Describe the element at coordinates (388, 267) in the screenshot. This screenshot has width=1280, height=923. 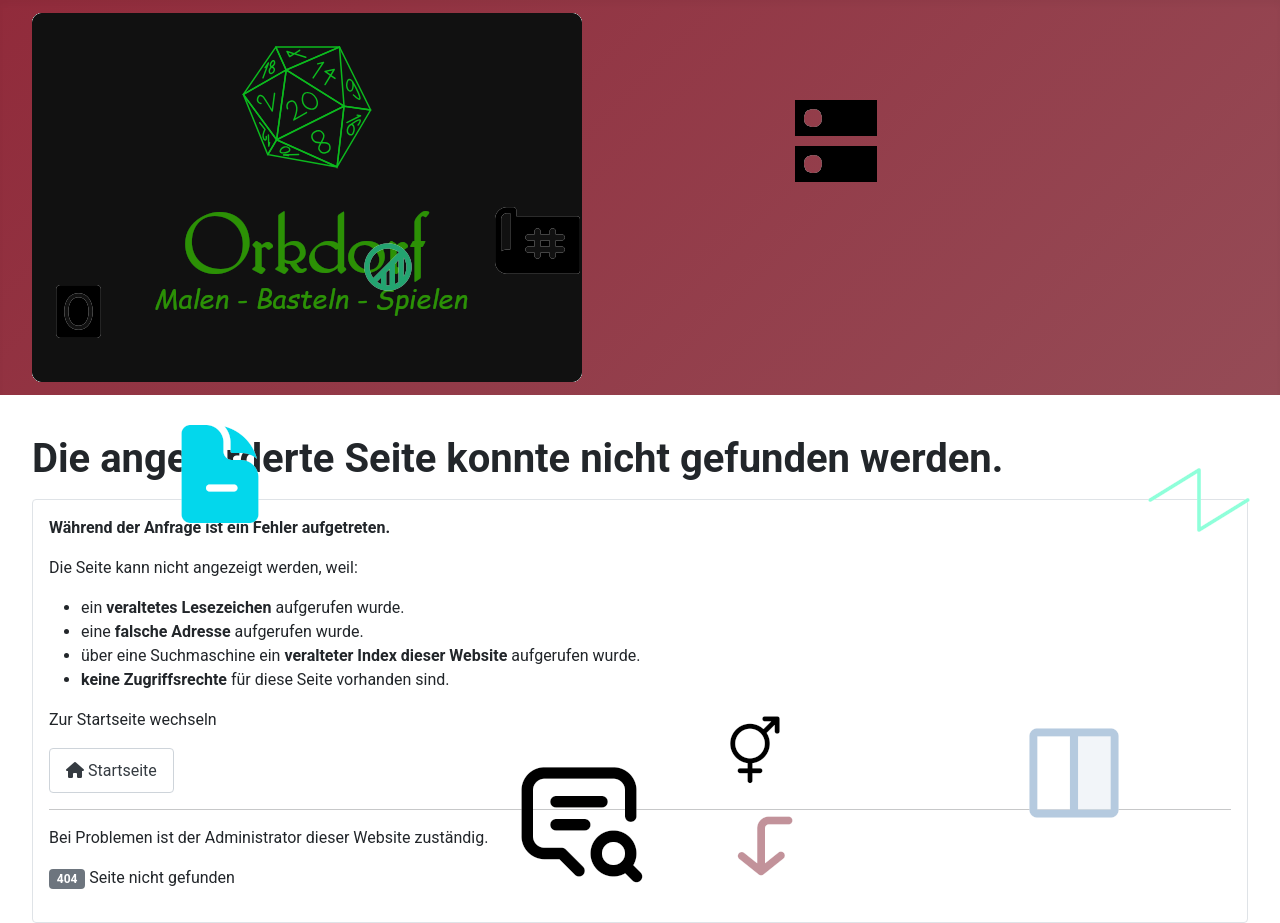
I see `toggle half-tone or contrast display mode` at that location.